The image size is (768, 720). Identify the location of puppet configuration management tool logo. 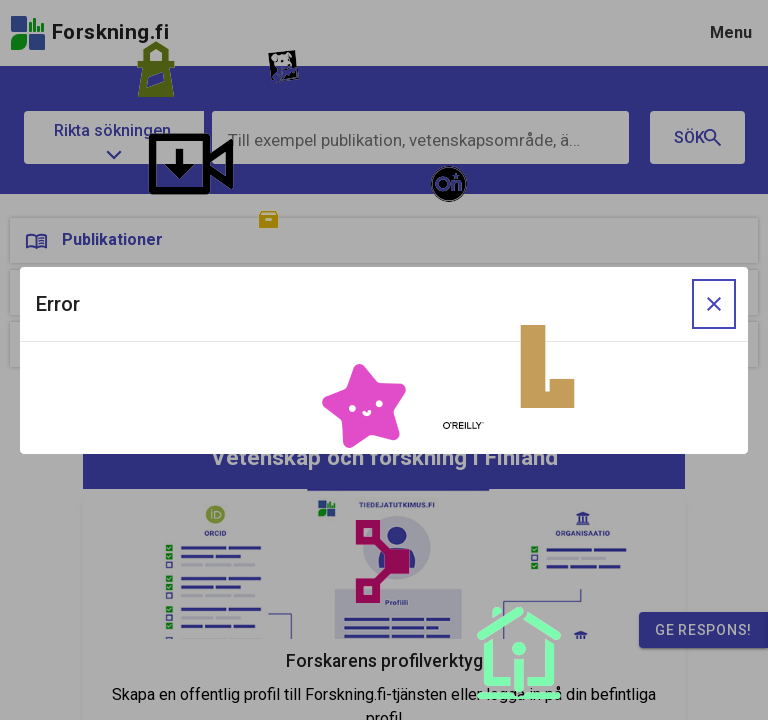
(382, 561).